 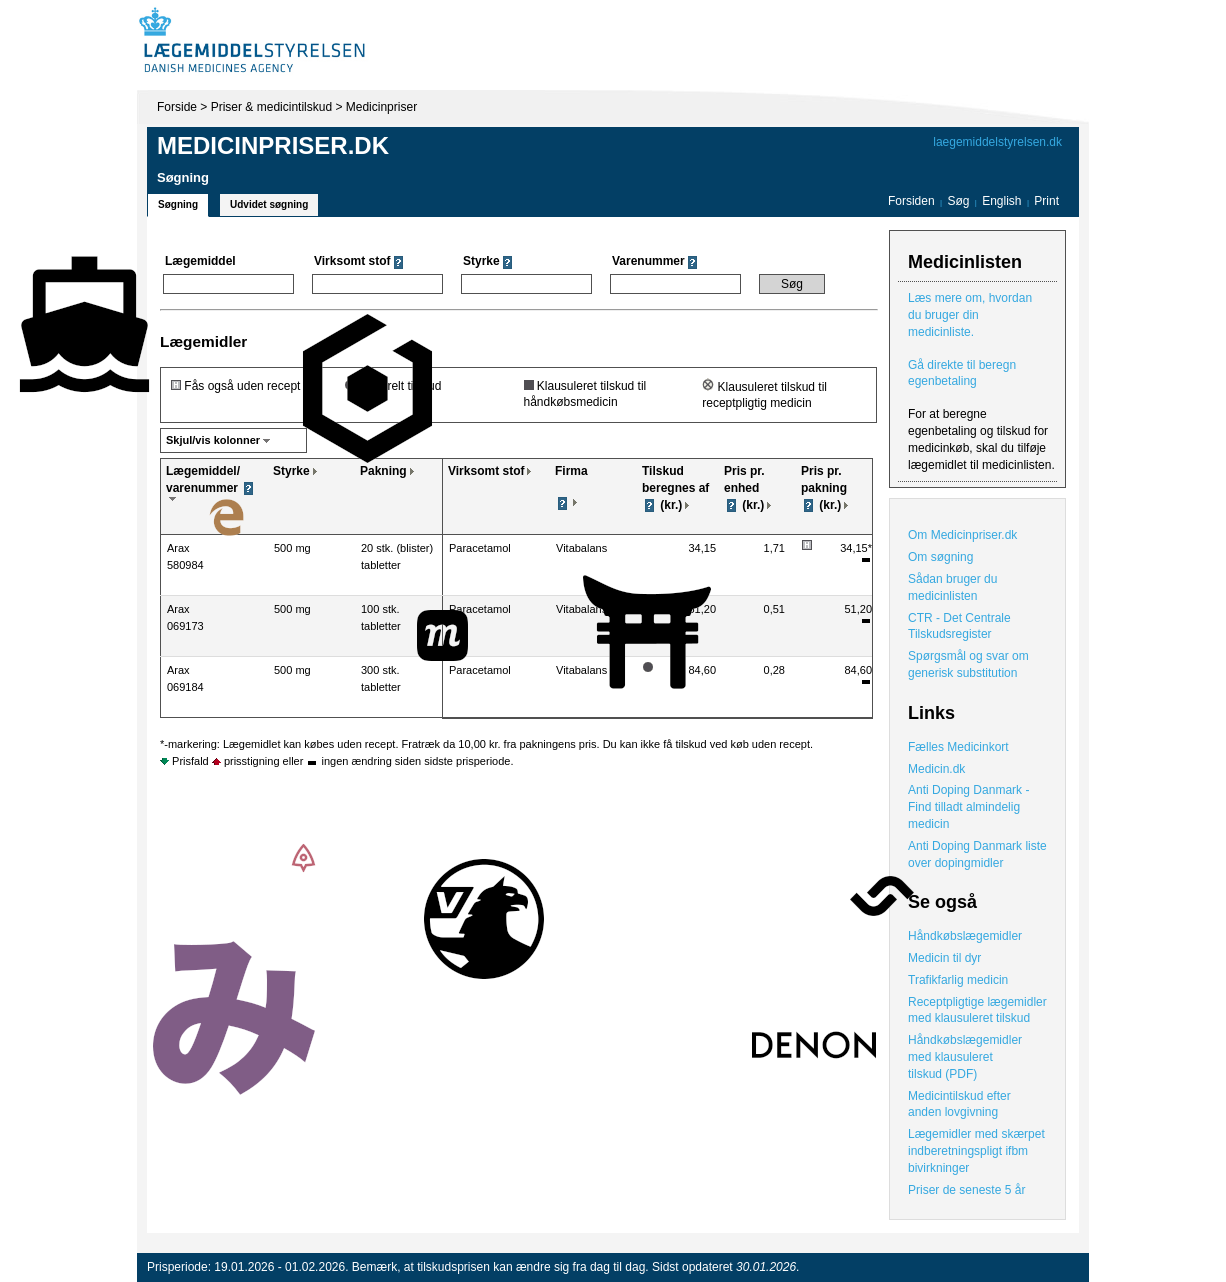 I want to click on semaphore ci logo, so click(x=882, y=896).